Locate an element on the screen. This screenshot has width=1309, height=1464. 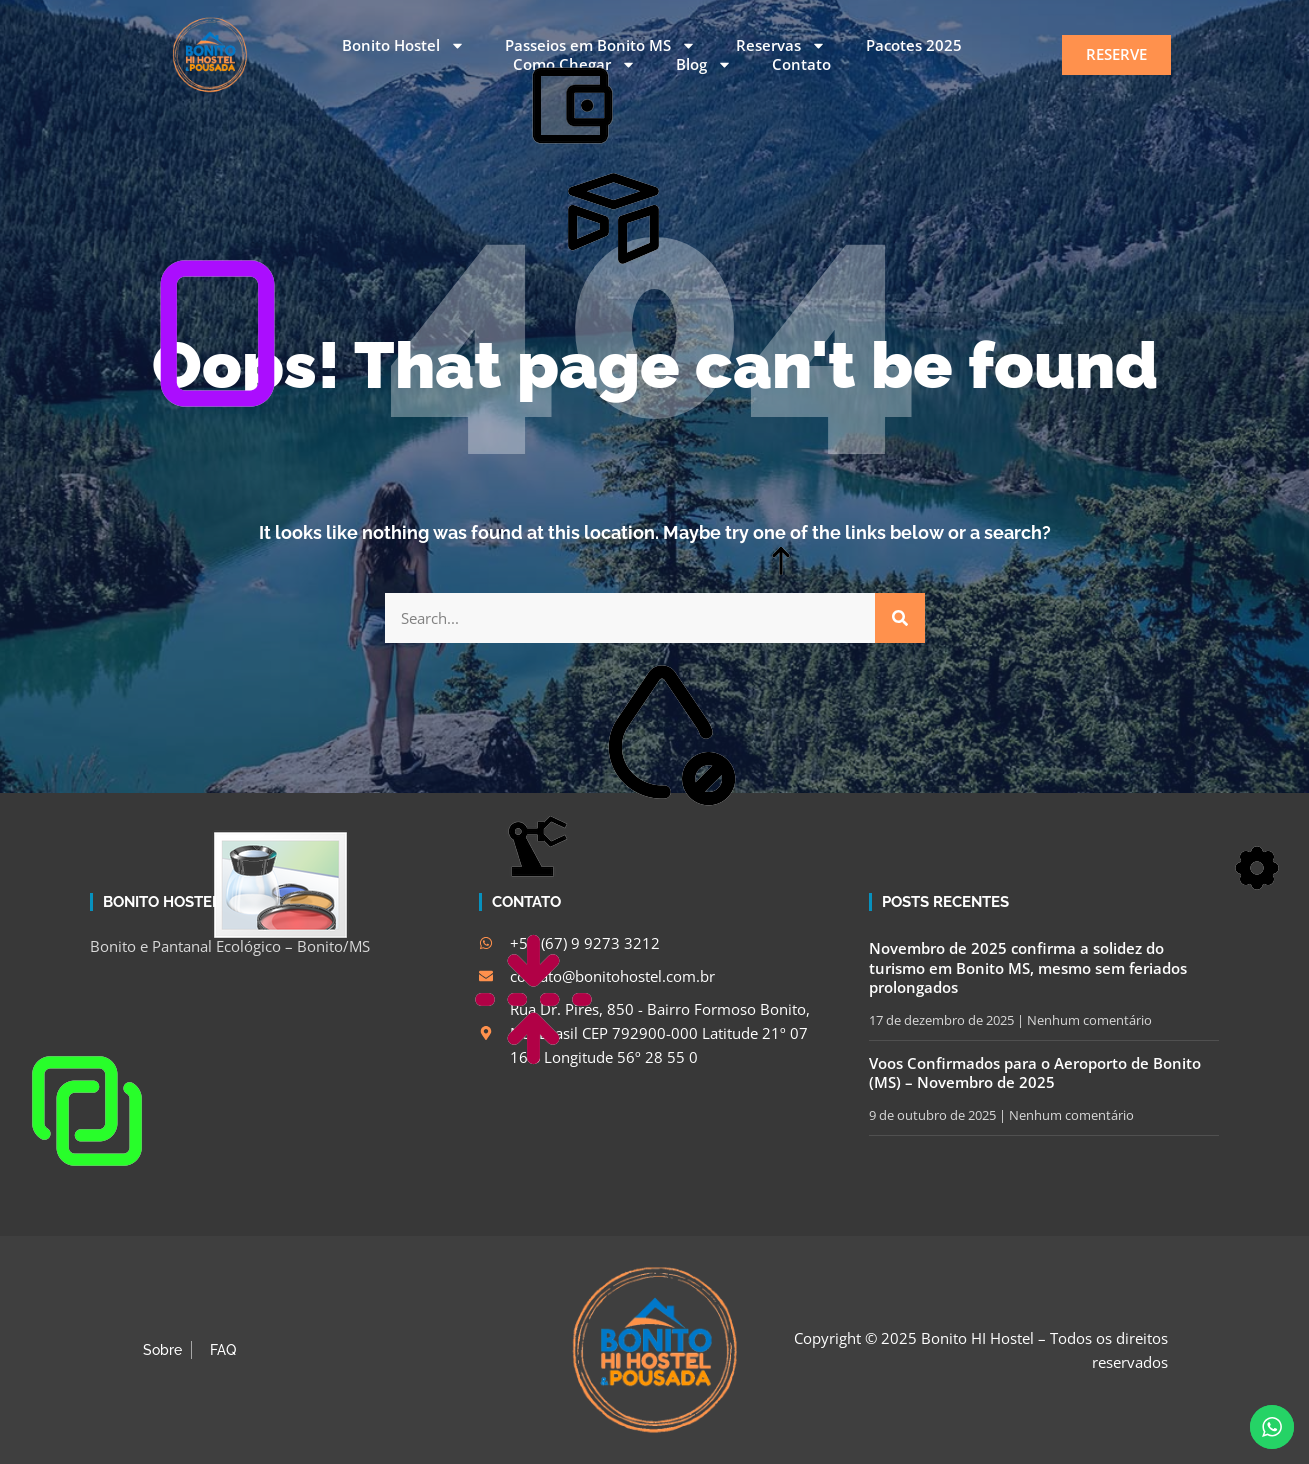
disable water or liquid-related feature is located at coordinates (662, 732).